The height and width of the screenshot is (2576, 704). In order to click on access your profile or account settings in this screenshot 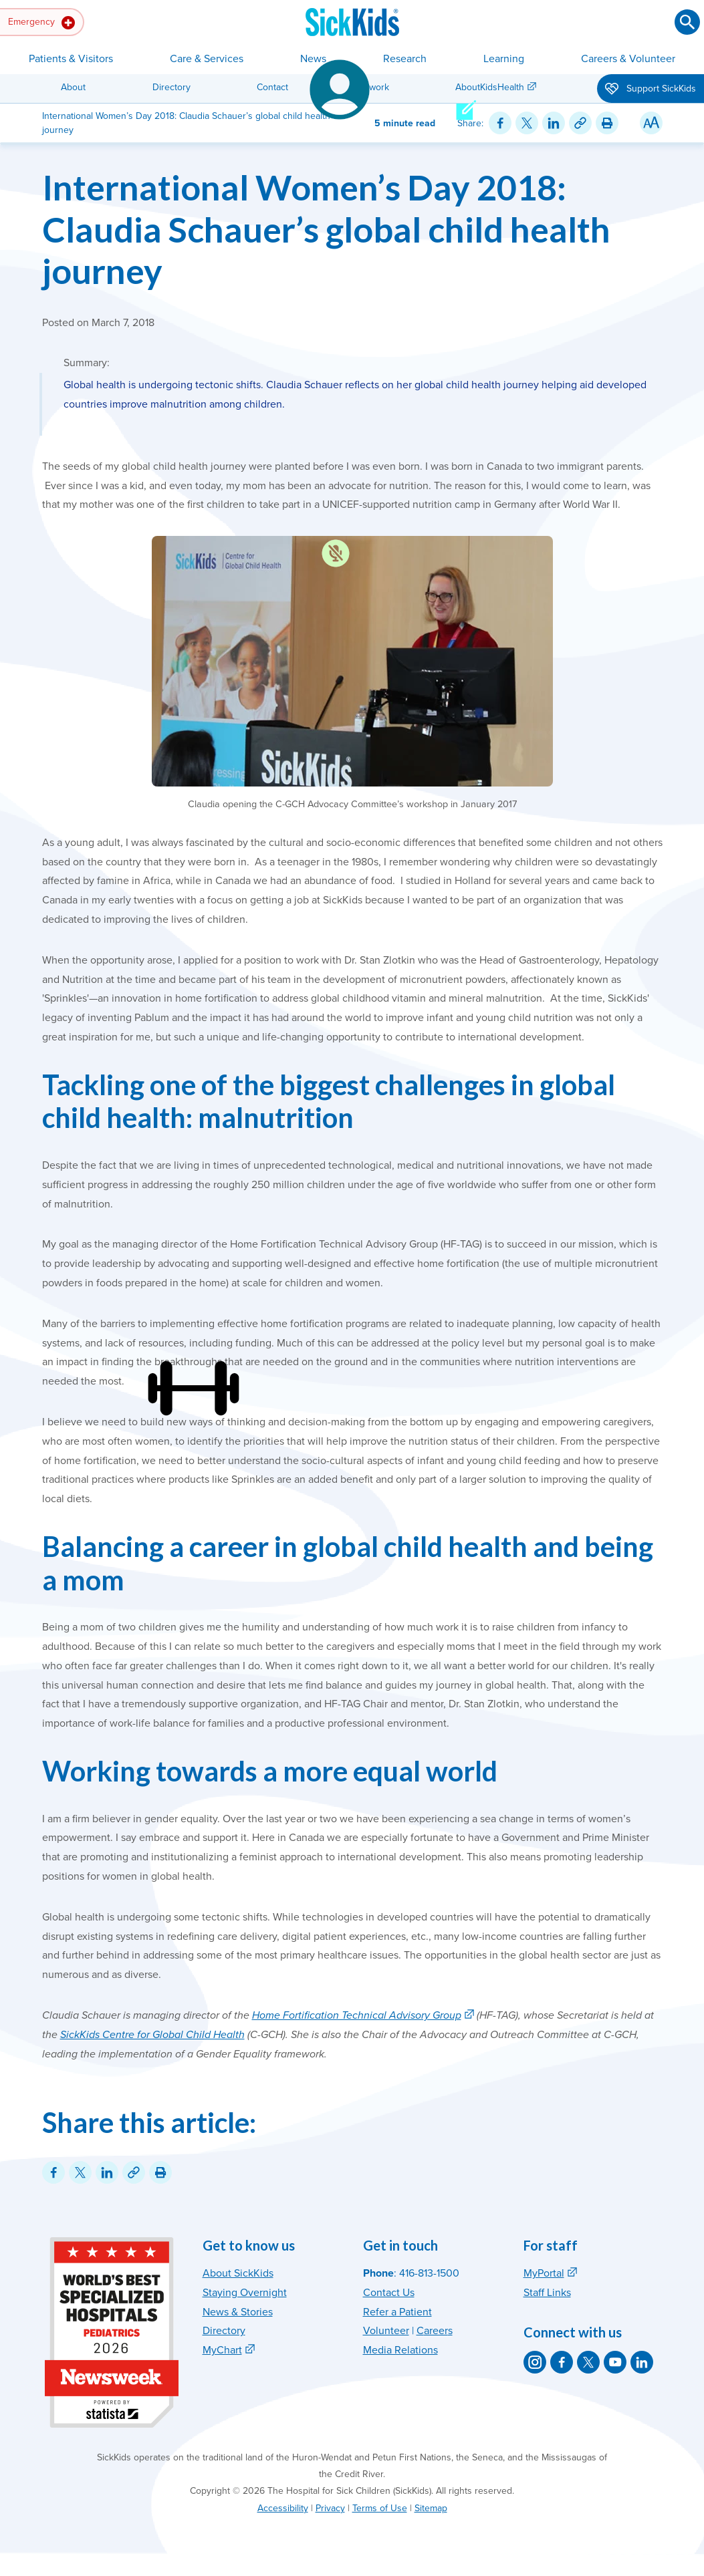, I will do `click(340, 90)`.